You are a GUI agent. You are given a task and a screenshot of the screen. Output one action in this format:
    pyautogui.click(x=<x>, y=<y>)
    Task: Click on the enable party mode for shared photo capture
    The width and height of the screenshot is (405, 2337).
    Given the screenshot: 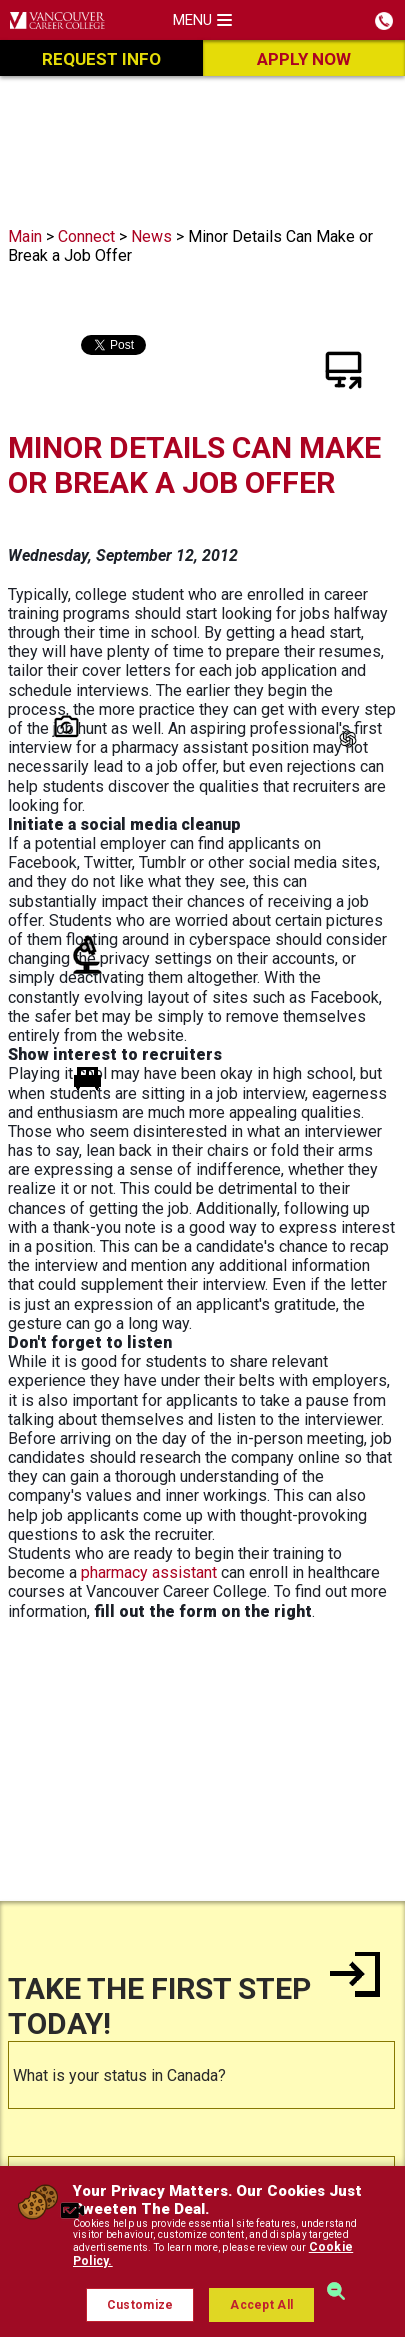 What is the action you would take?
    pyautogui.click(x=66, y=727)
    